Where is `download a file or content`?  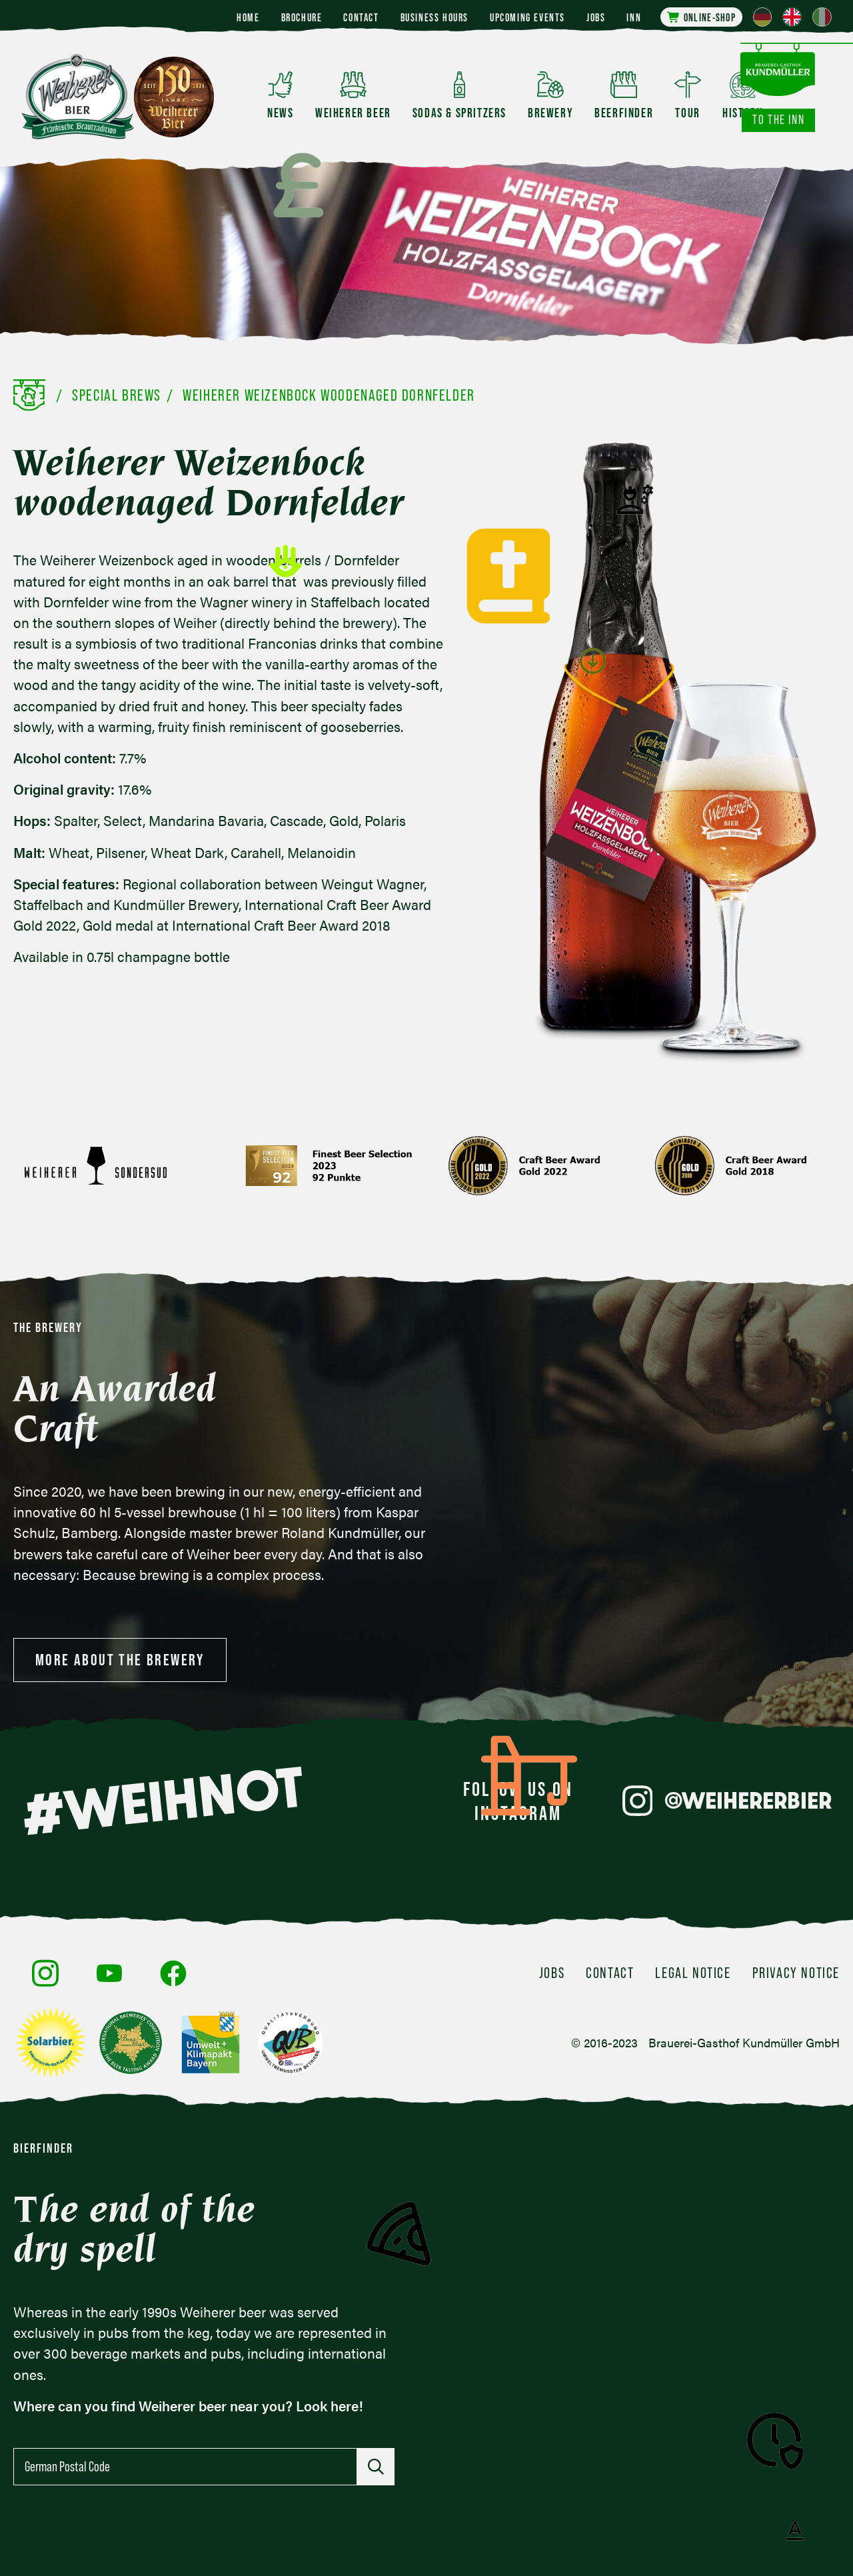
download a file or content is located at coordinates (592, 661).